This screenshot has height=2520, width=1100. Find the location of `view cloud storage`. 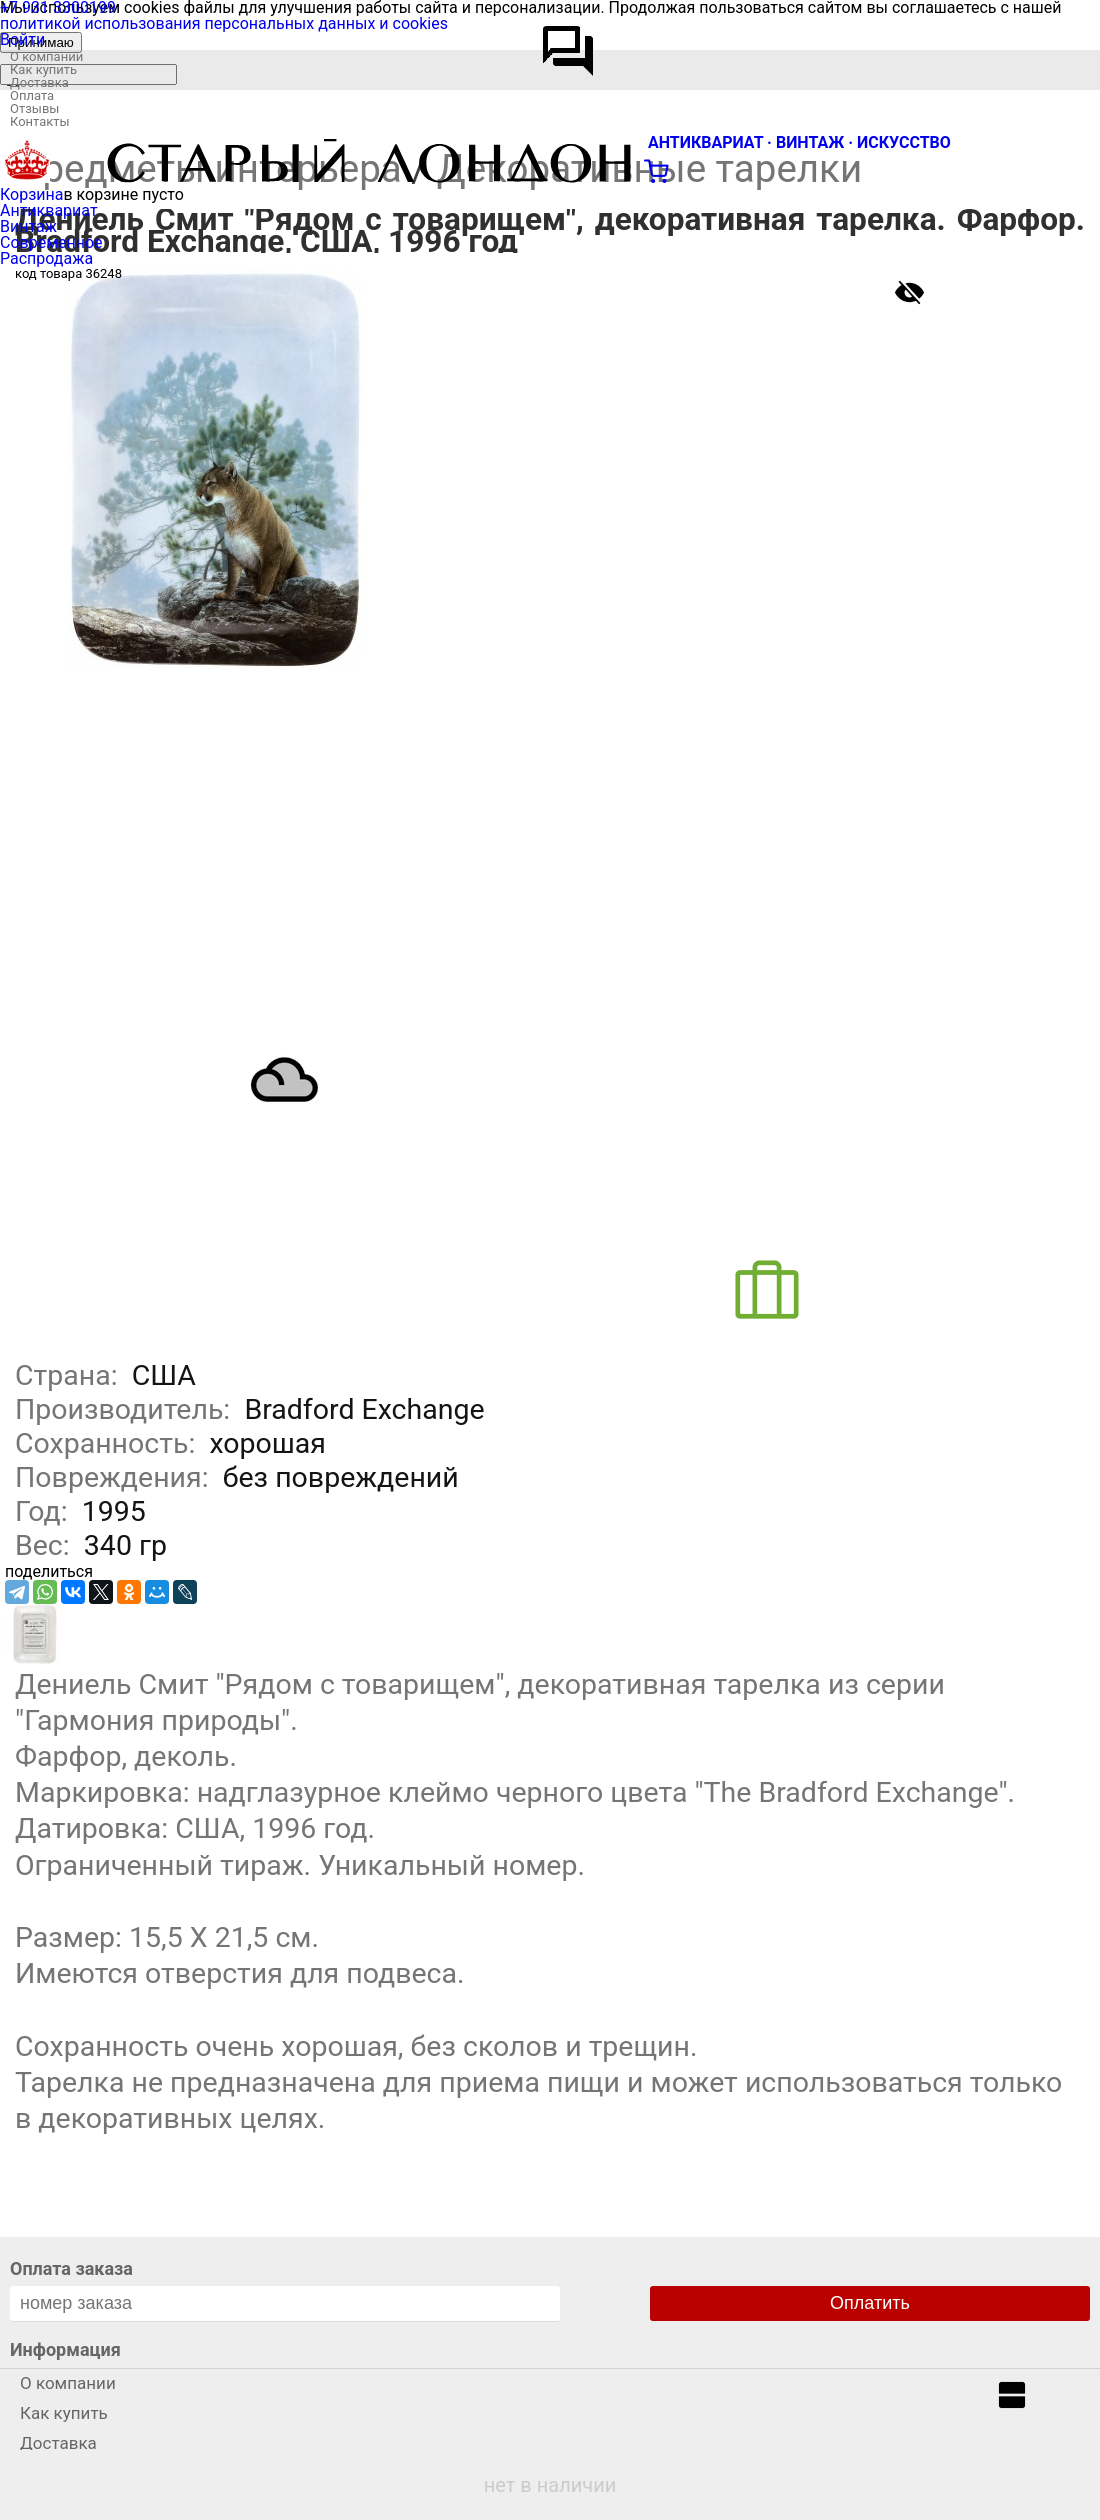

view cloud storage is located at coordinates (284, 1079).